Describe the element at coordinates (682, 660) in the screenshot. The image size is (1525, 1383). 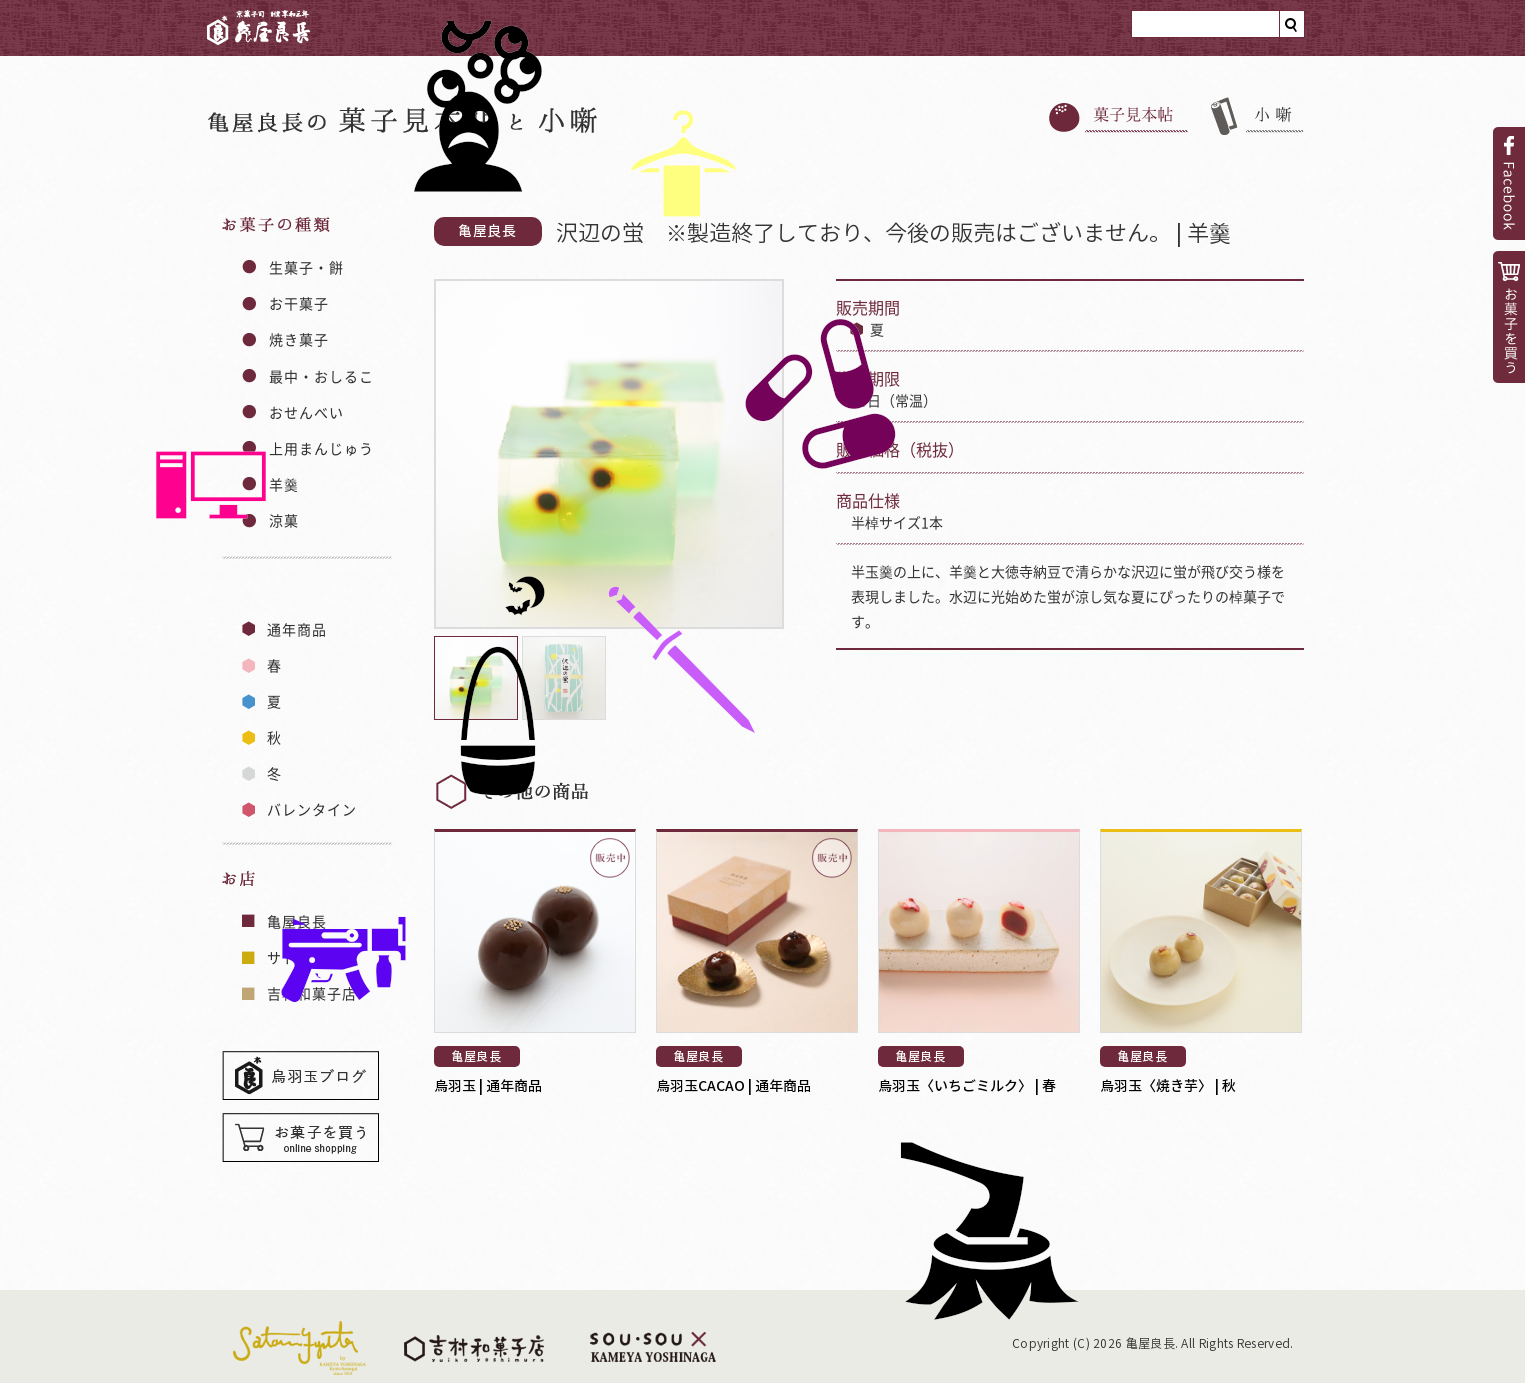
I see `equip a two-handed sword weapon` at that location.